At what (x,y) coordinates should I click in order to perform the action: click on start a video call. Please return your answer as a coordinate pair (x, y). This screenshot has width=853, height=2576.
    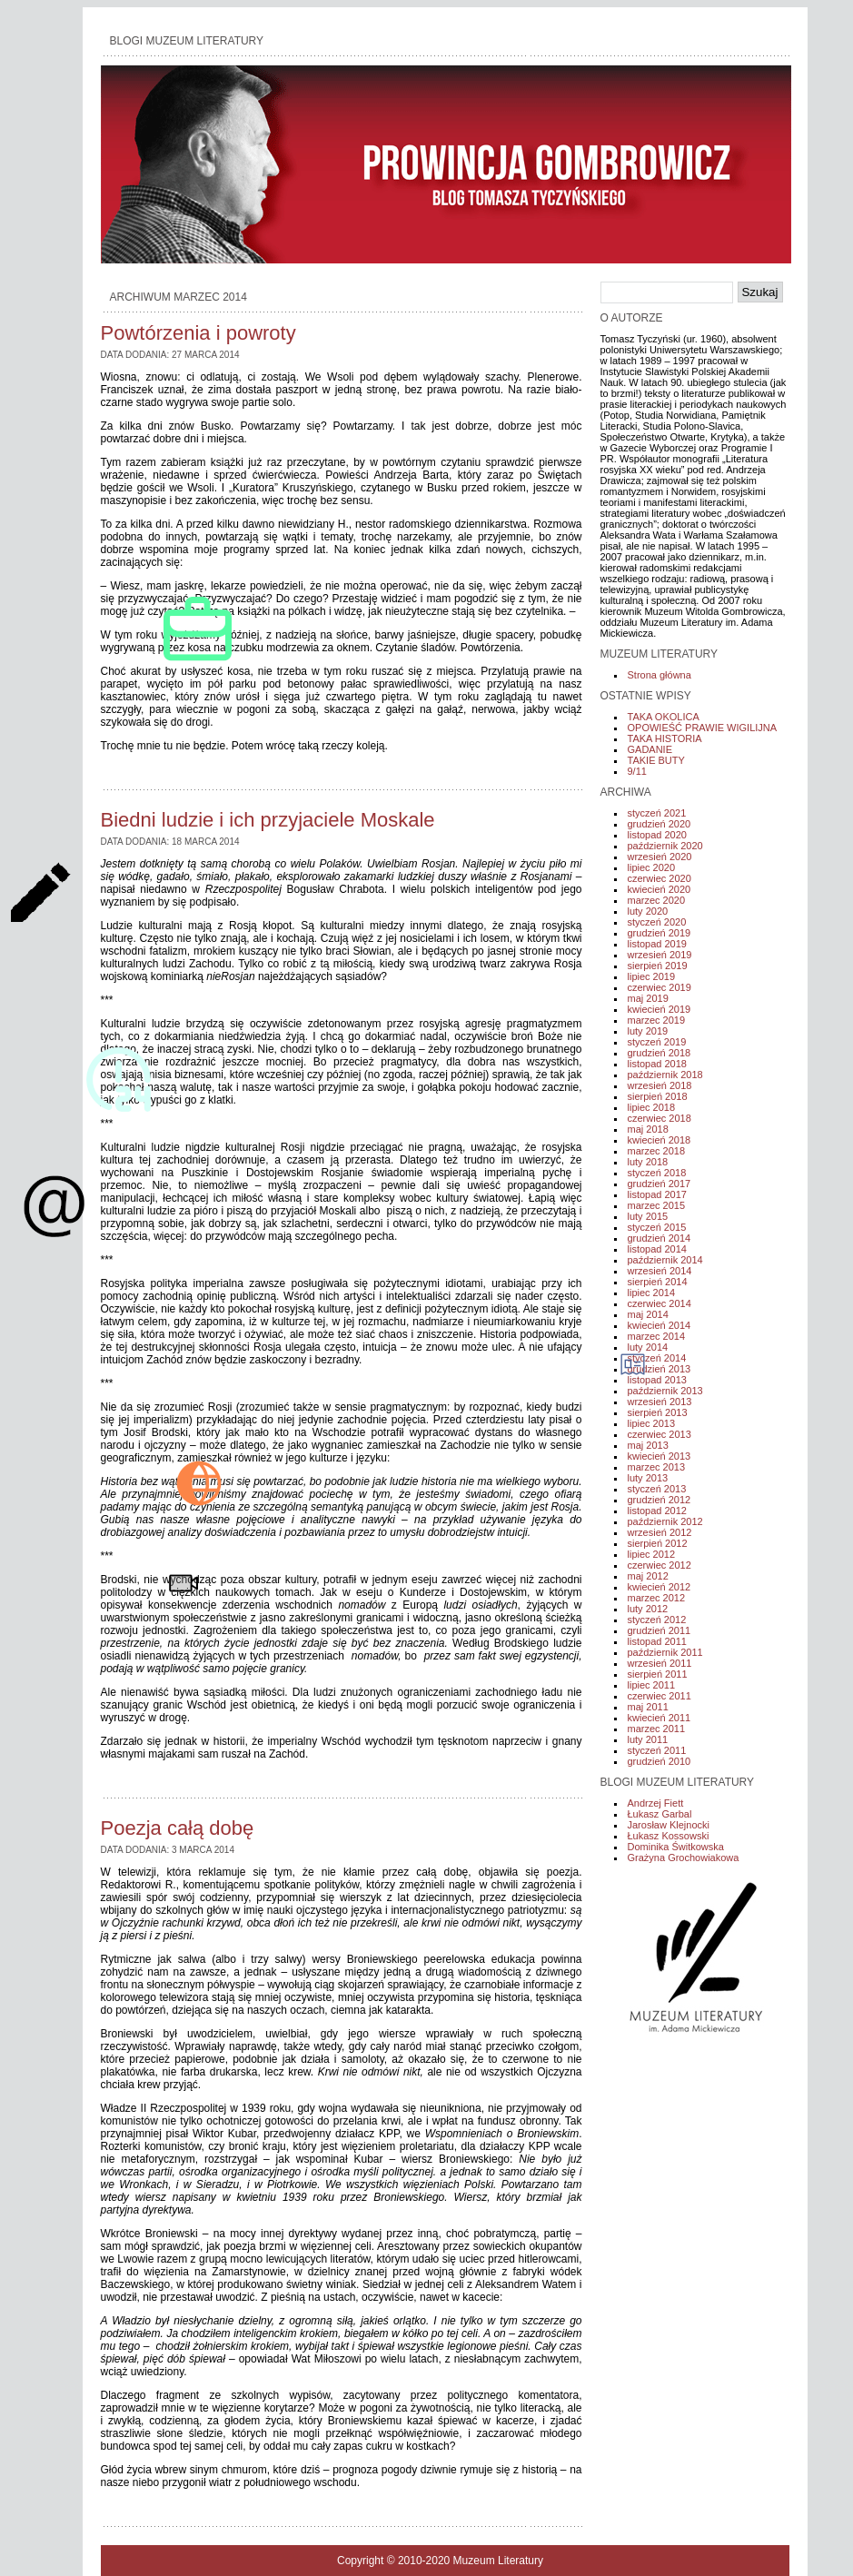
    Looking at the image, I should click on (183, 1583).